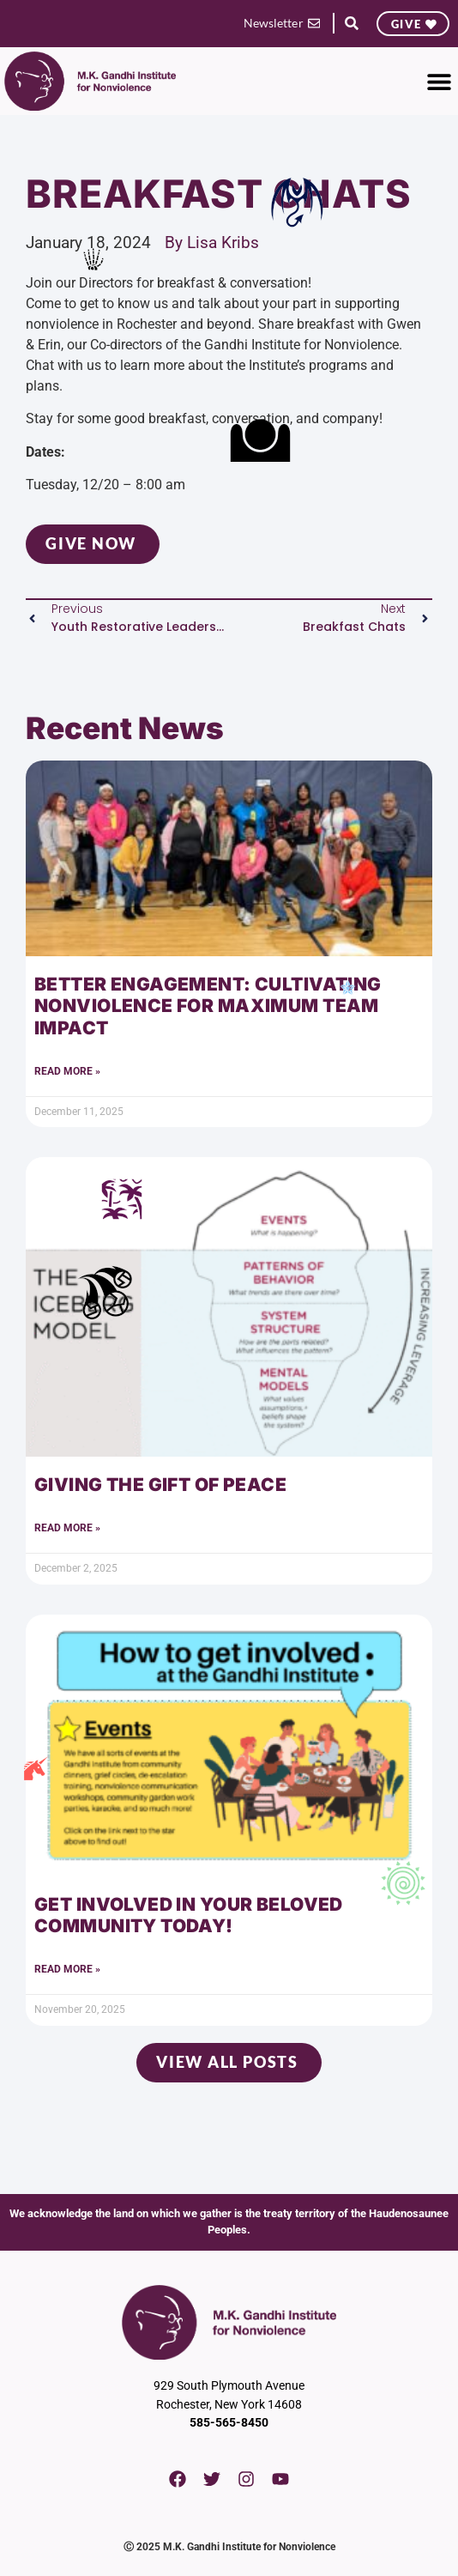 This screenshot has height=2576, width=458. I want to click on select jungle or tropical environment, so click(122, 1199).